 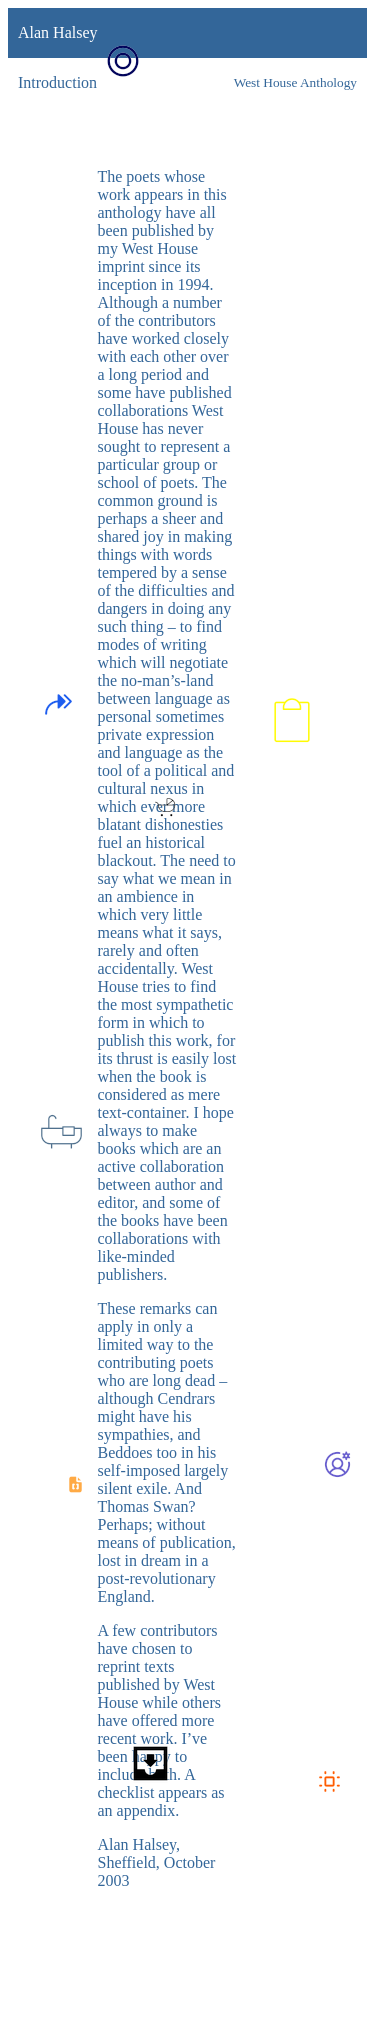 I want to click on select or define an artboard area, so click(x=329, y=1781).